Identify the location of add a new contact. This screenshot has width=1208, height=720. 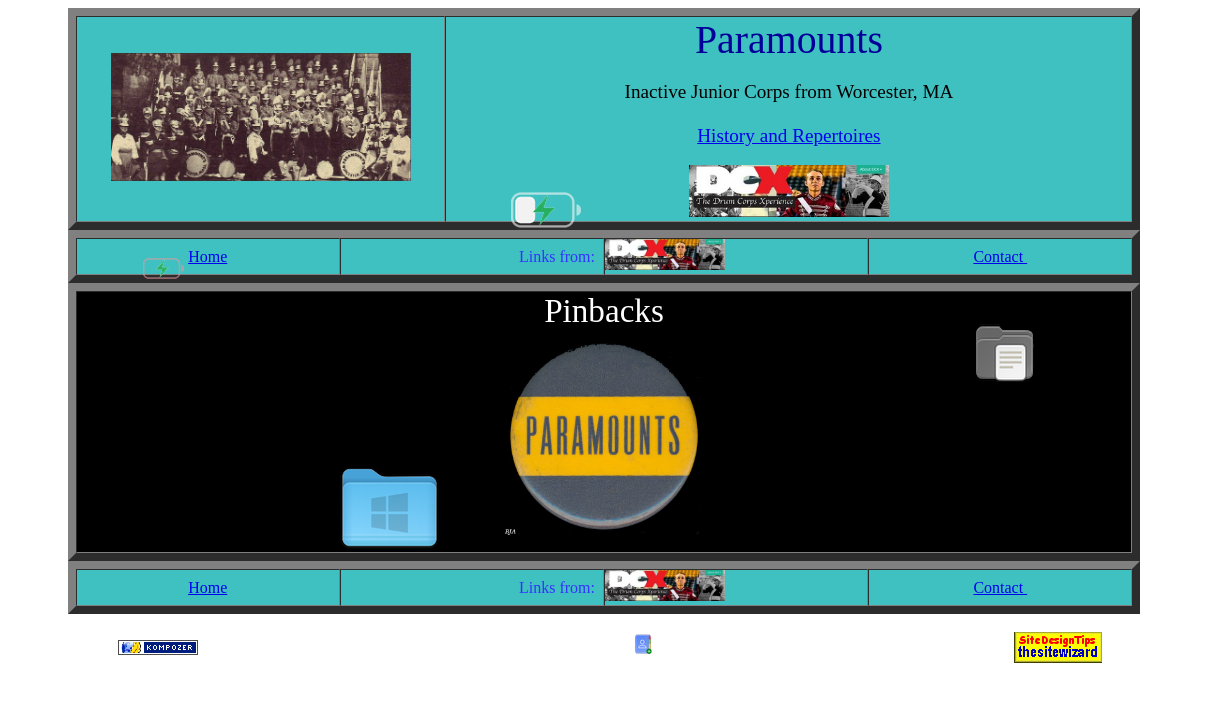
(643, 644).